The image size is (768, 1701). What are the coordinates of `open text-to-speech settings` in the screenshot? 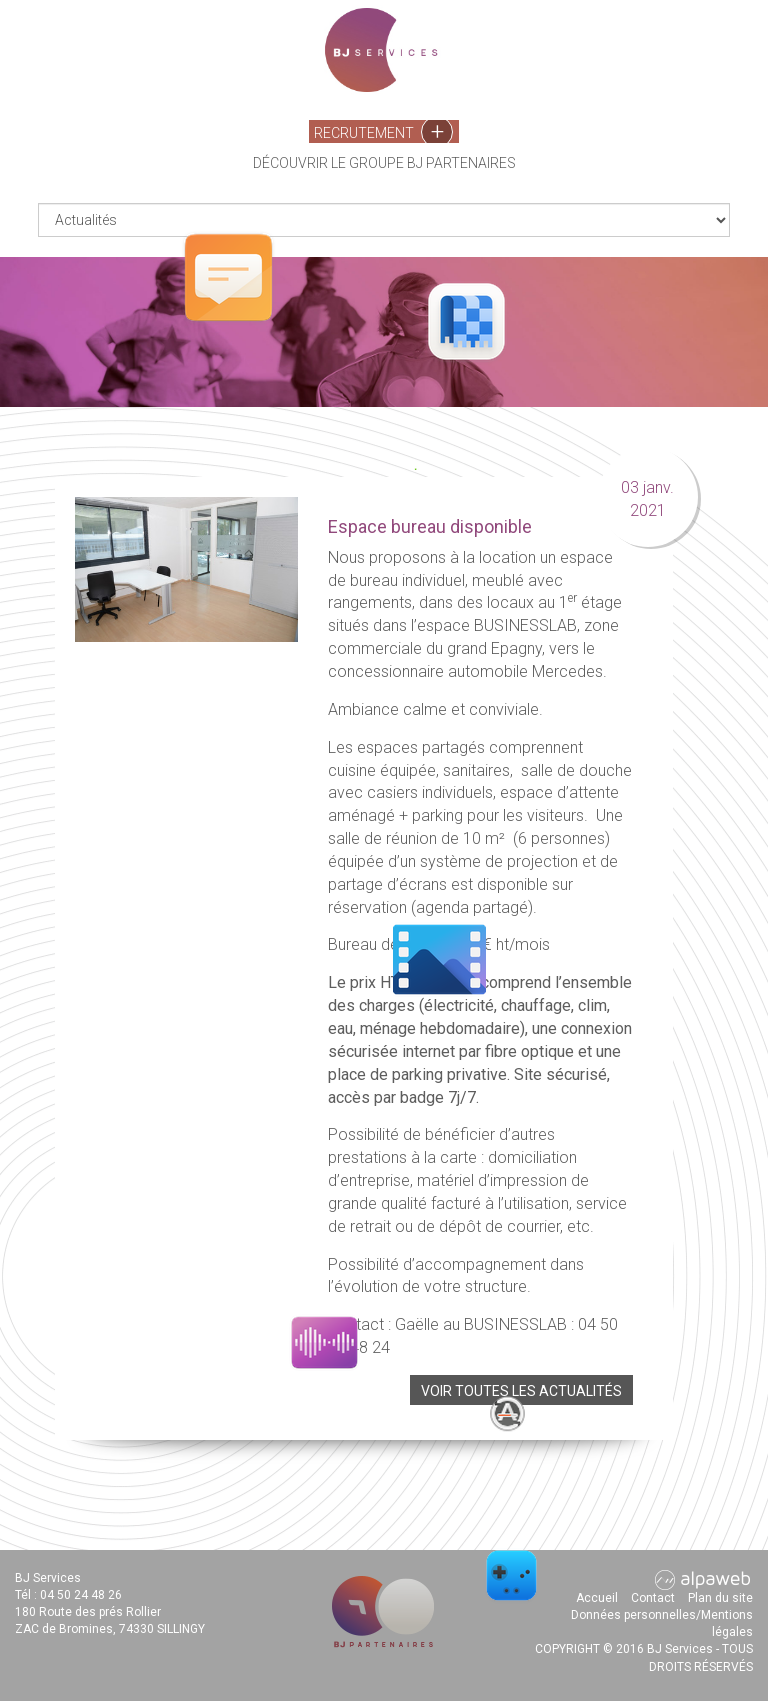 It's located at (405, 455).